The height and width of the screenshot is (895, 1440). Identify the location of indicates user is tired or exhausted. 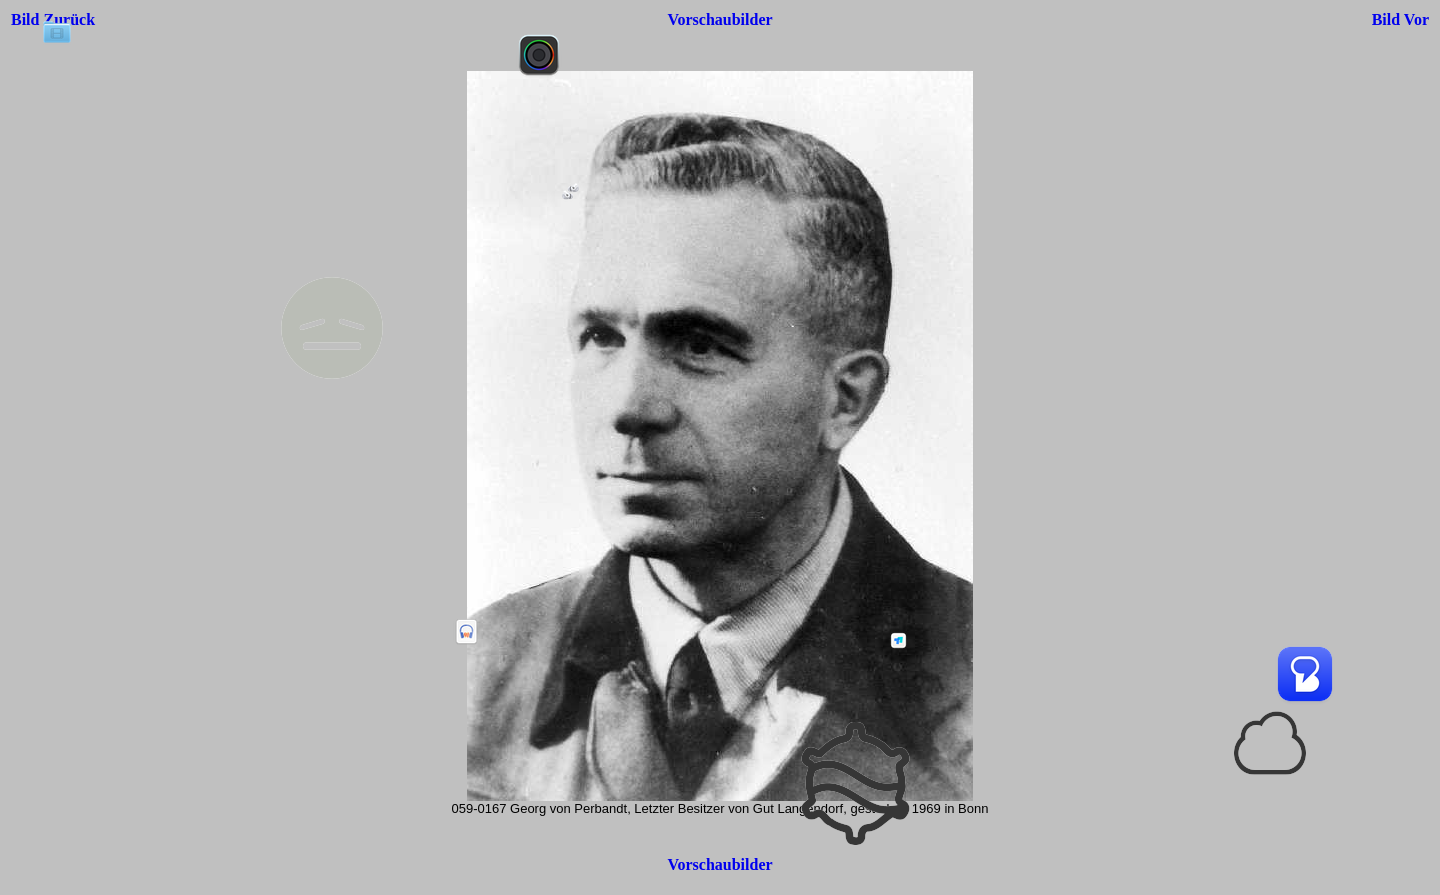
(332, 328).